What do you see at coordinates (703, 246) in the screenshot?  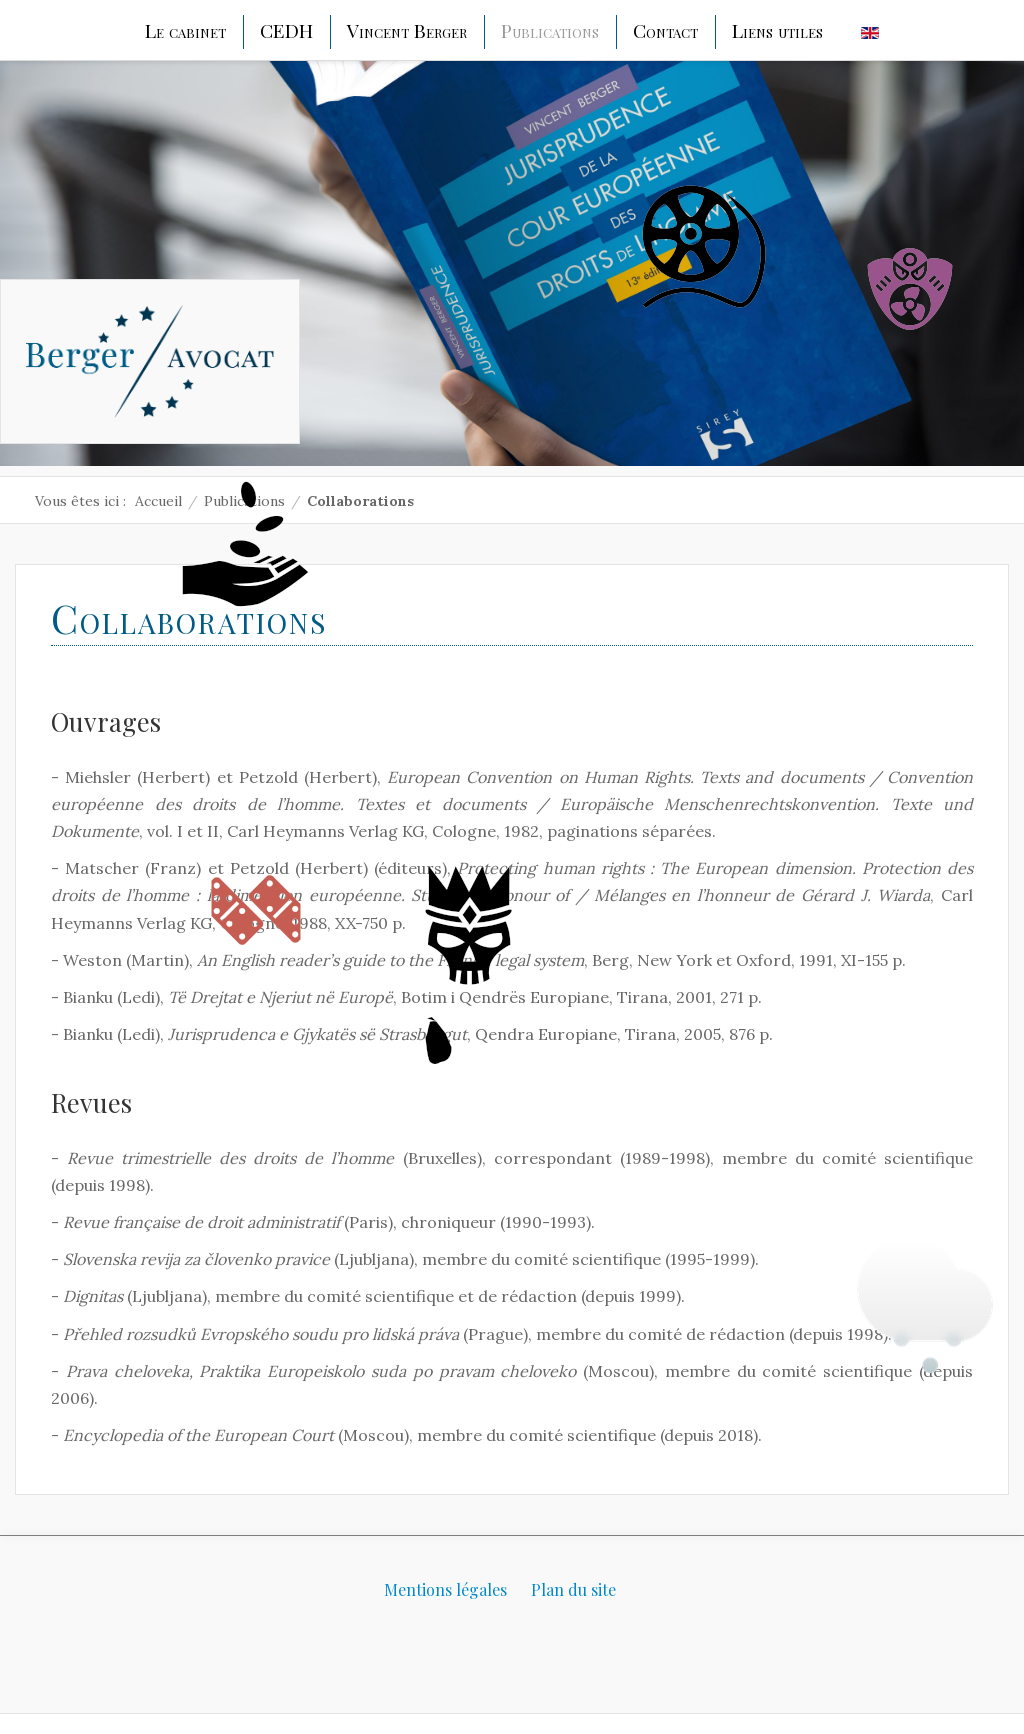 I see `access video or film content` at bounding box center [703, 246].